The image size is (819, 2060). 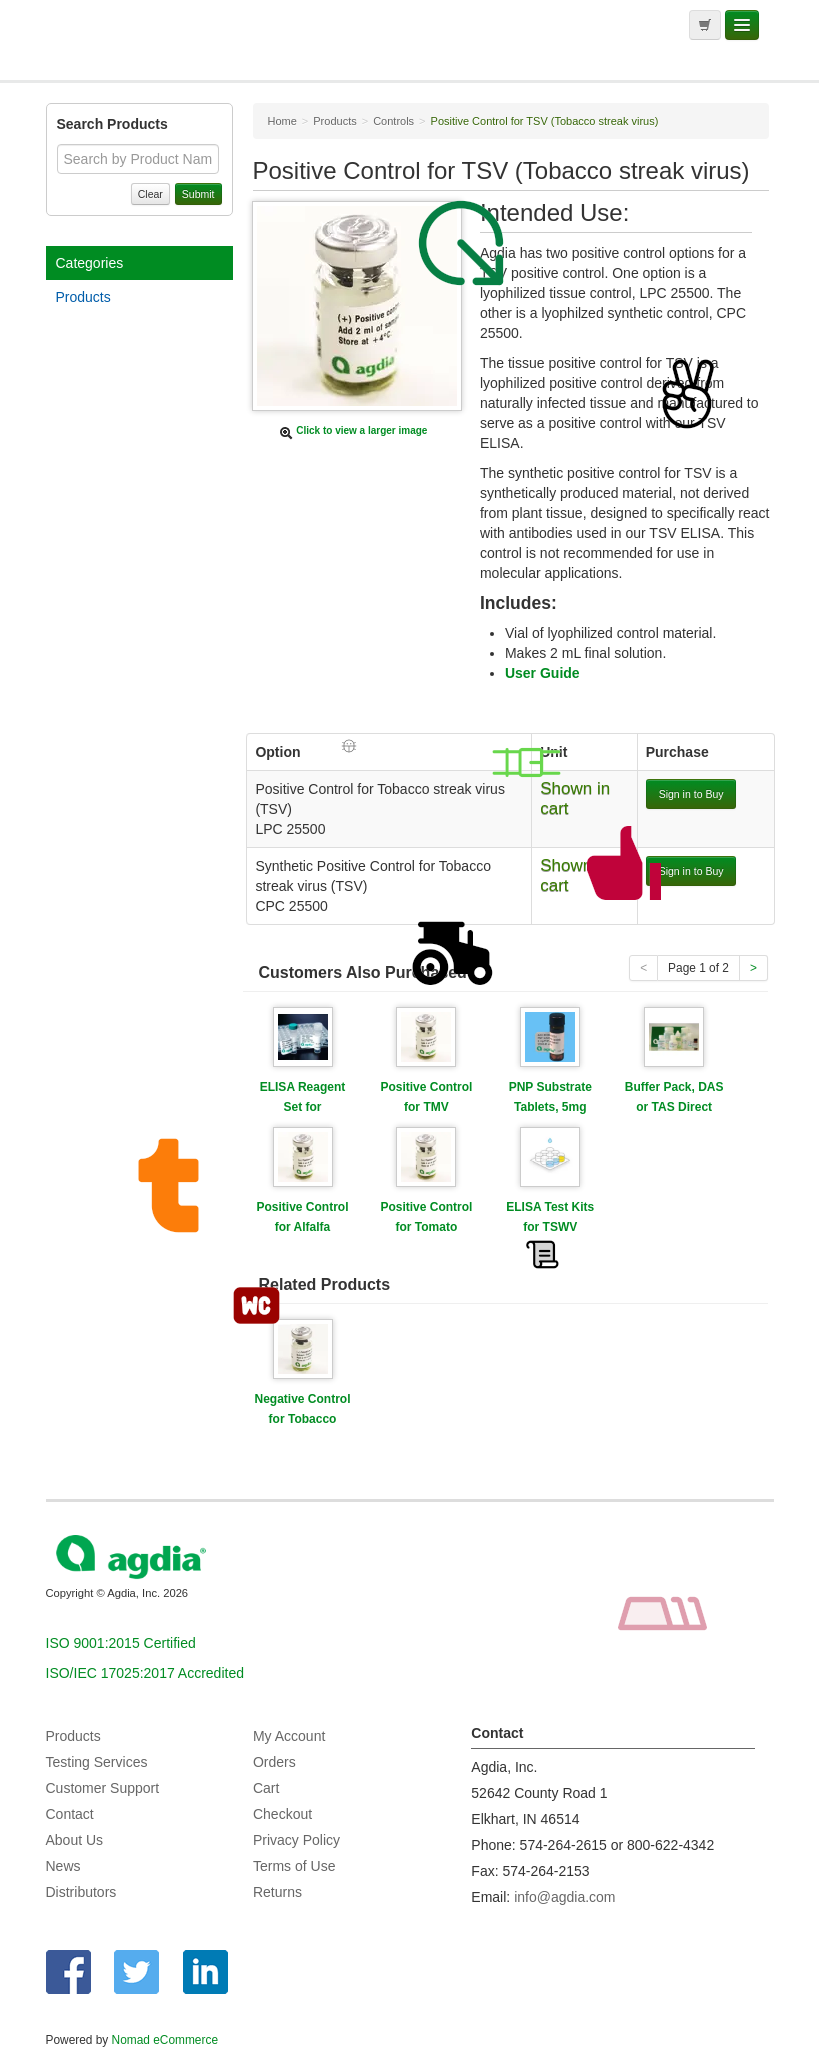 I want to click on send a peace sign reaction, so click(x=687, y=394).